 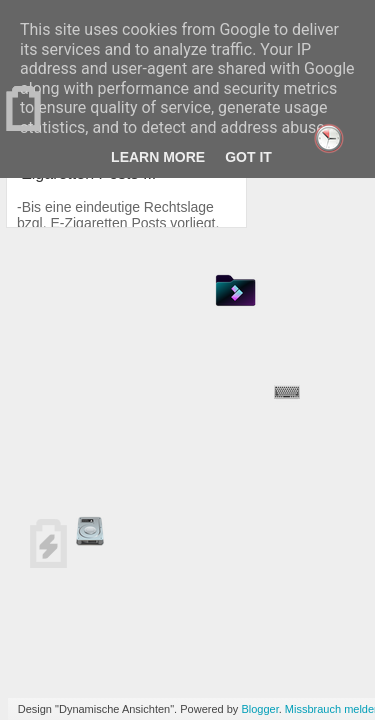 What do you see at coordinates (23, 108) in the screenshot?
I see `indicates battery is empty or critically low` at bounding box center [23, 108].